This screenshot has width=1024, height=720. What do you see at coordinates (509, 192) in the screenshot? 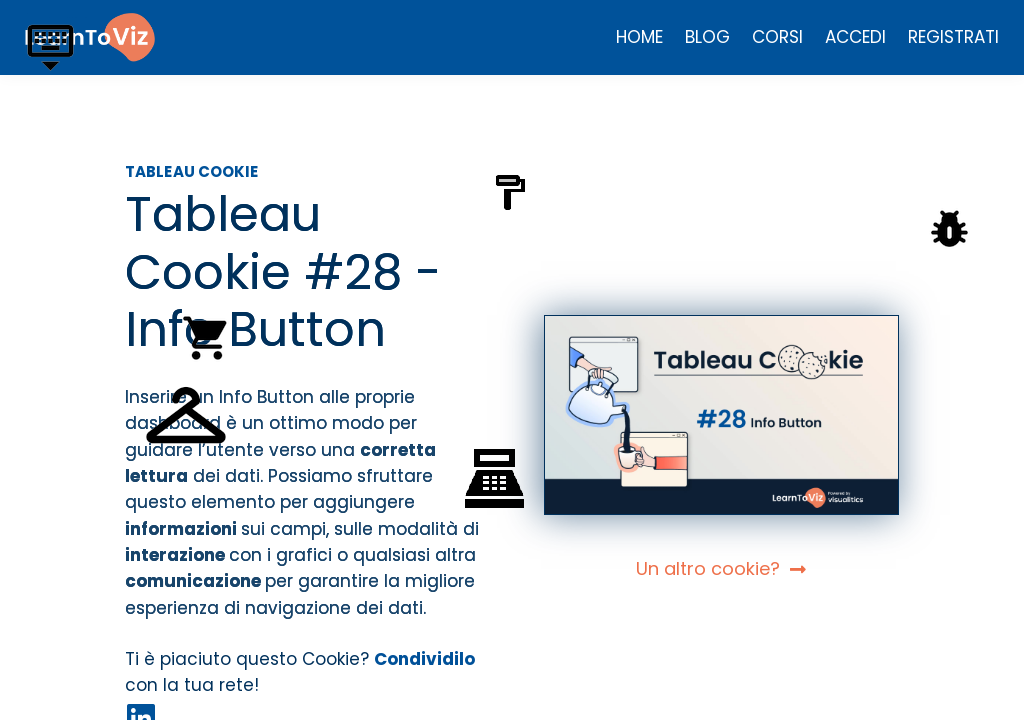
I see `apply formatting style to selected content` at bounding box center [509, 192].